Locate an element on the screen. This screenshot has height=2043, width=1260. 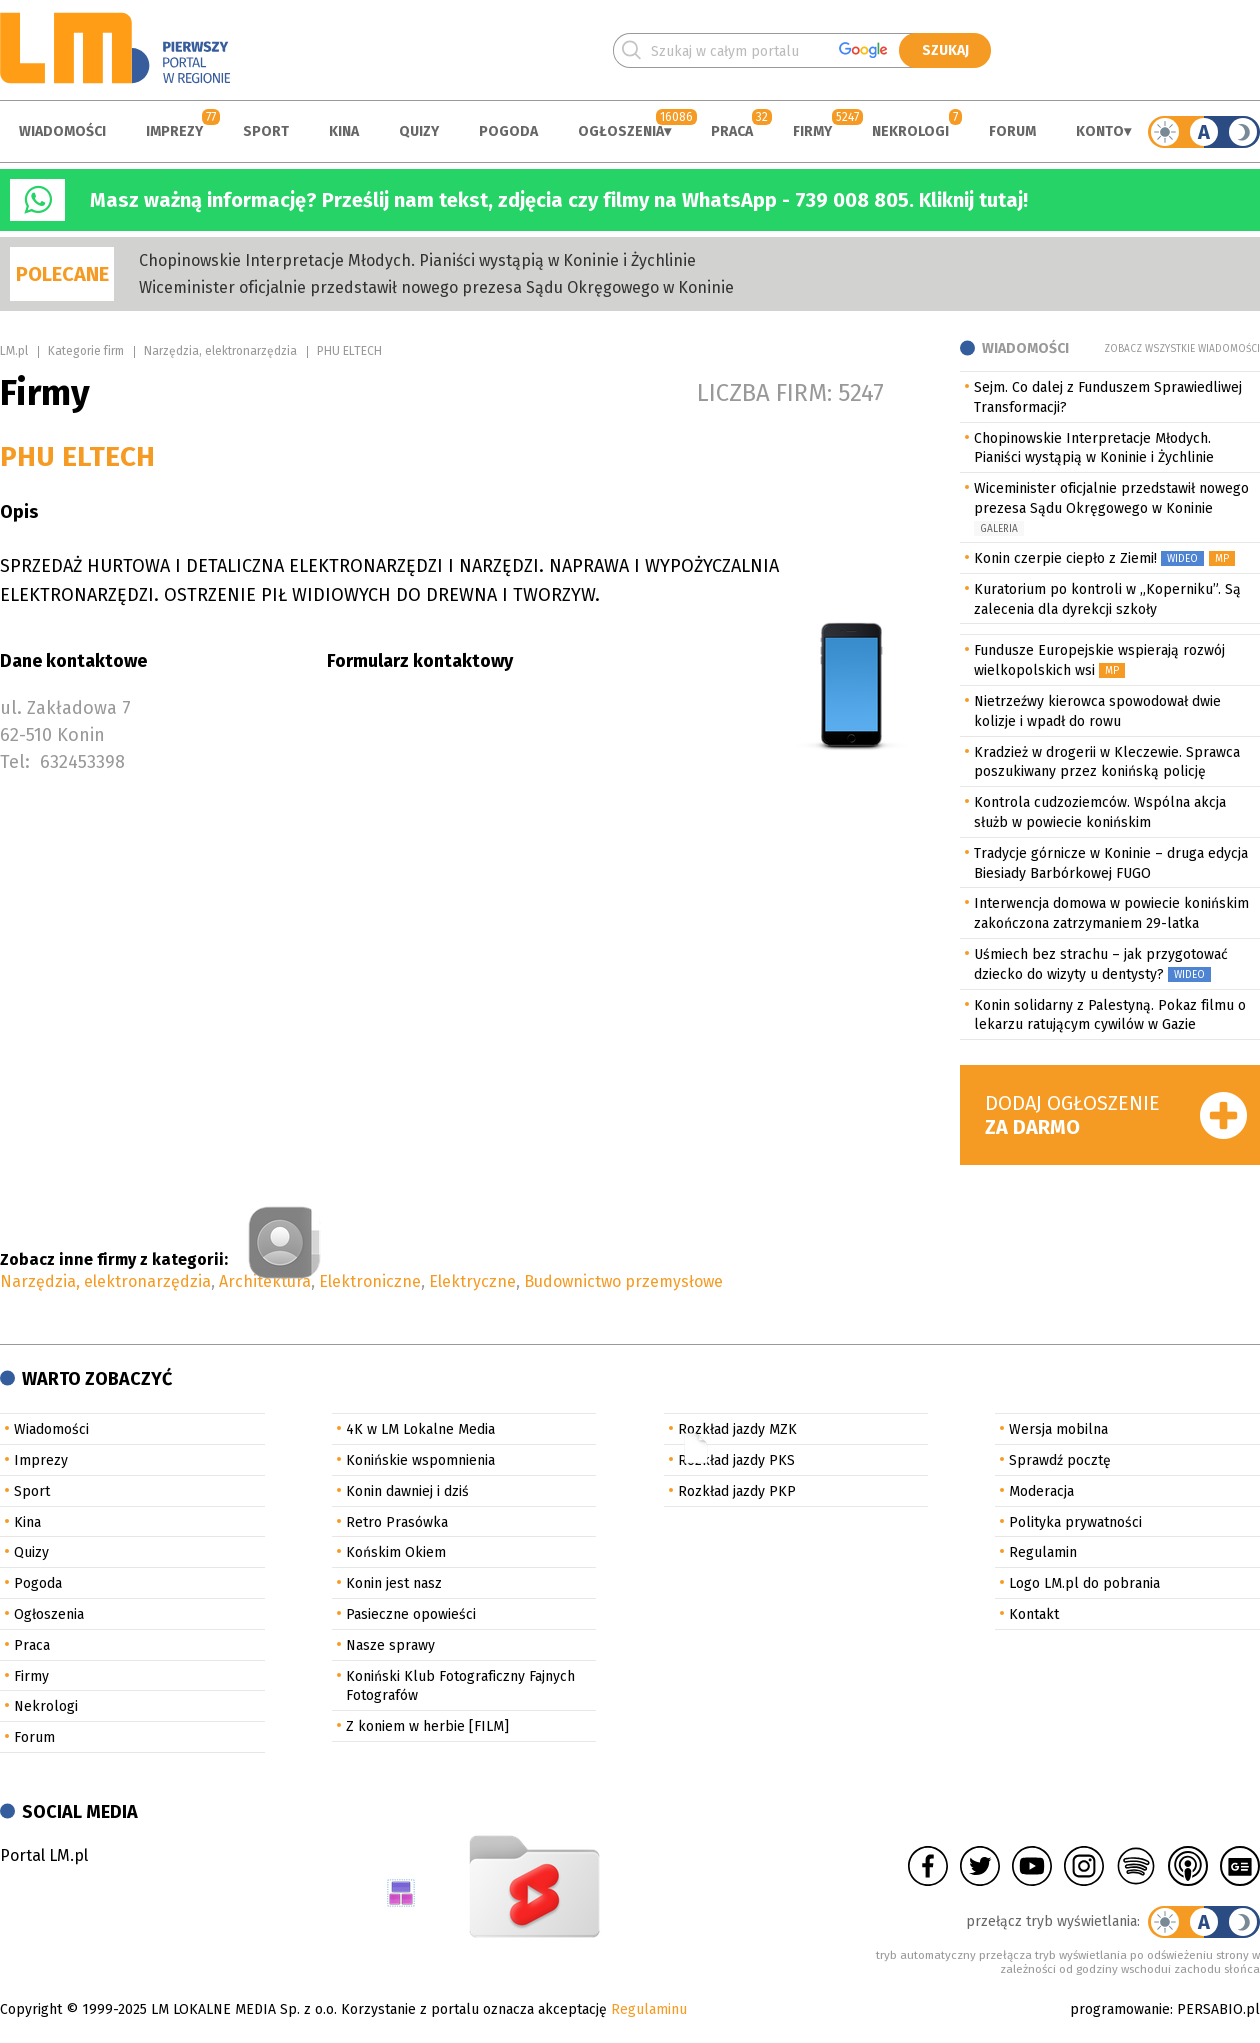
indicates a connected iPhone device is located at coordinates (851, 686).